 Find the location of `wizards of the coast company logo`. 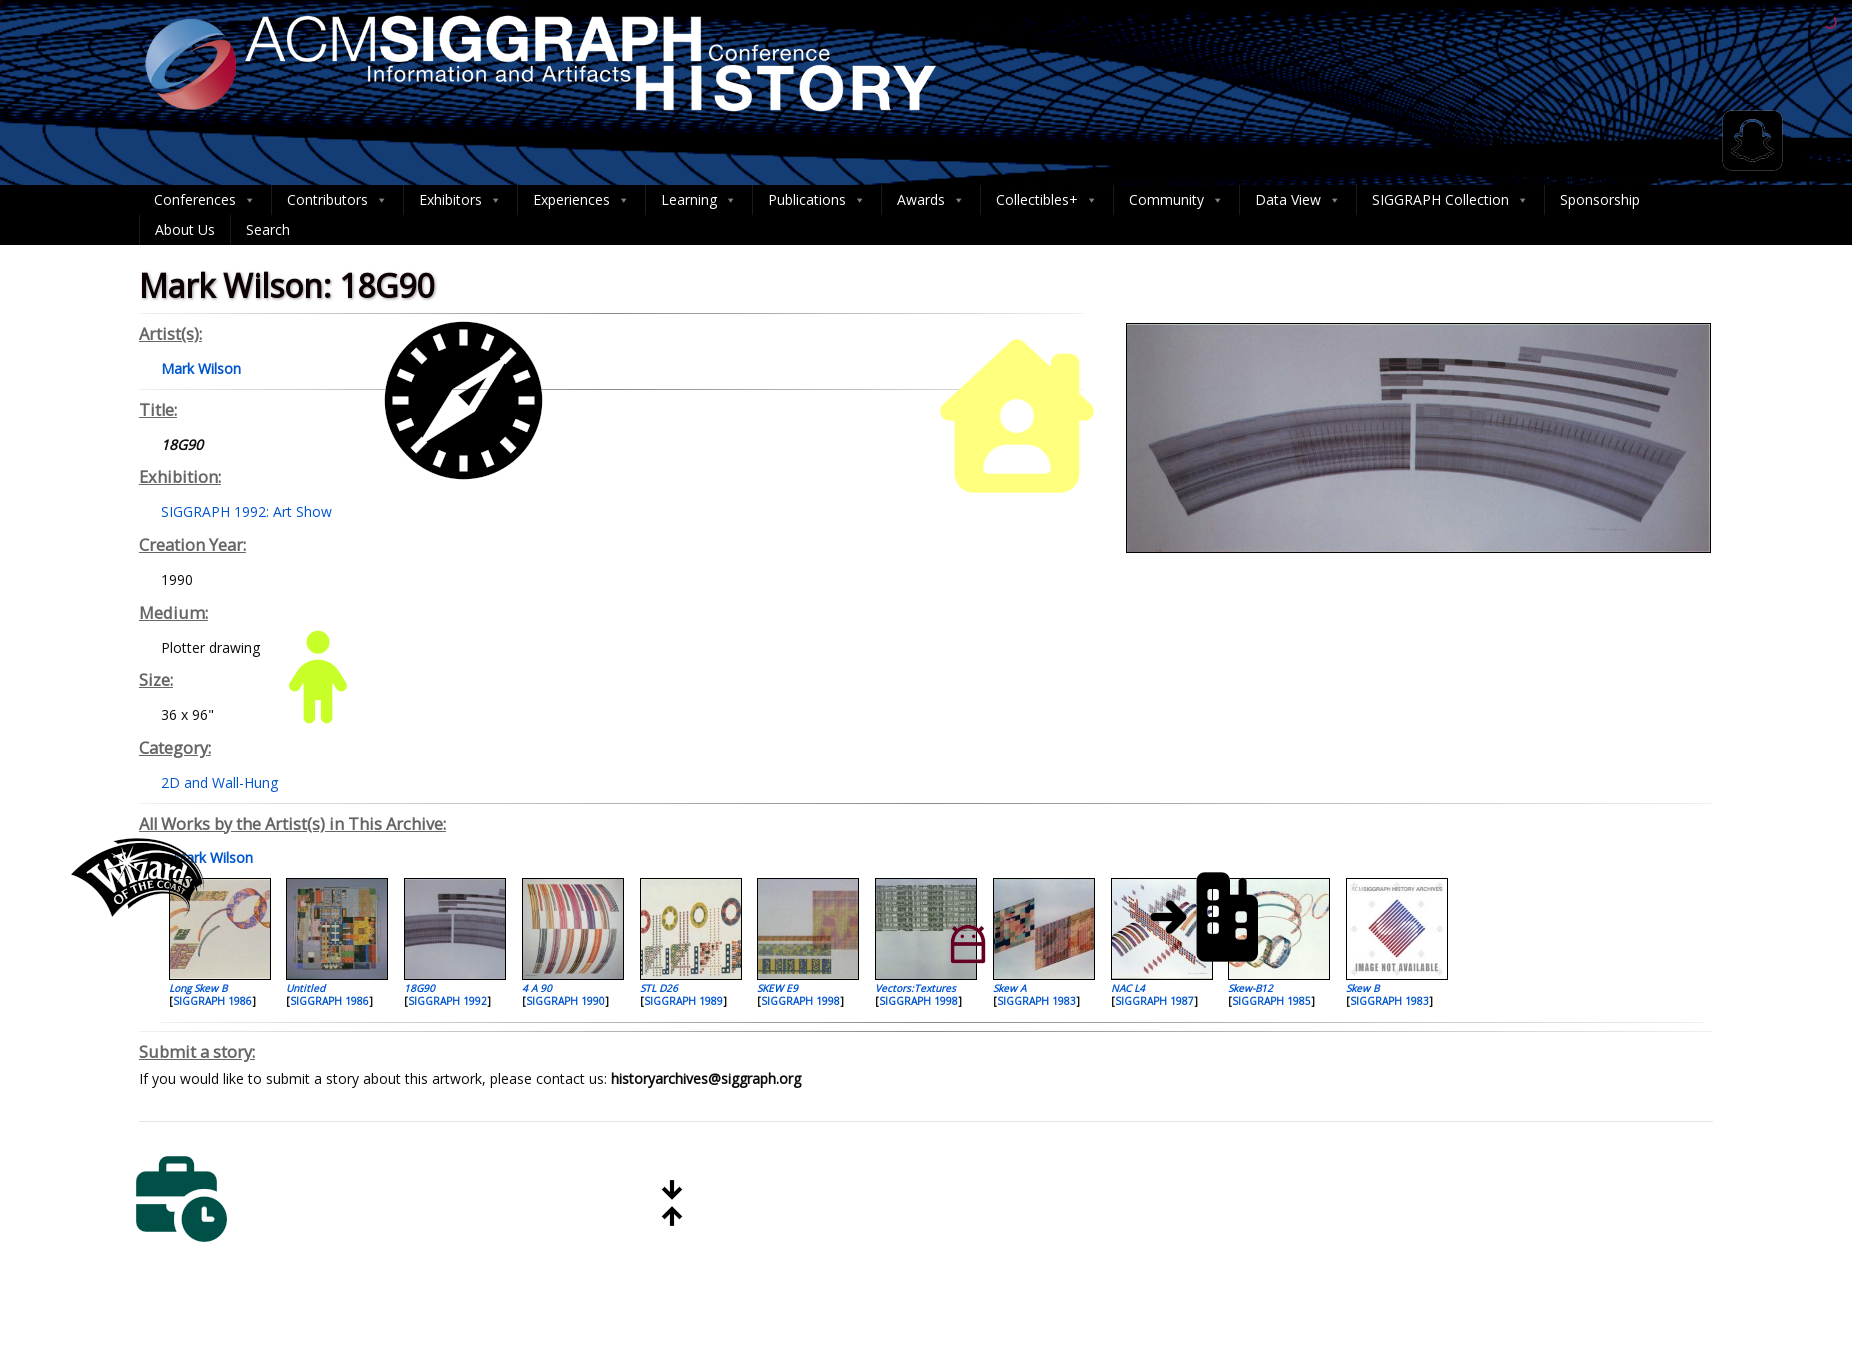

wizards of the coast company logo is located at coordinates (137, 877).